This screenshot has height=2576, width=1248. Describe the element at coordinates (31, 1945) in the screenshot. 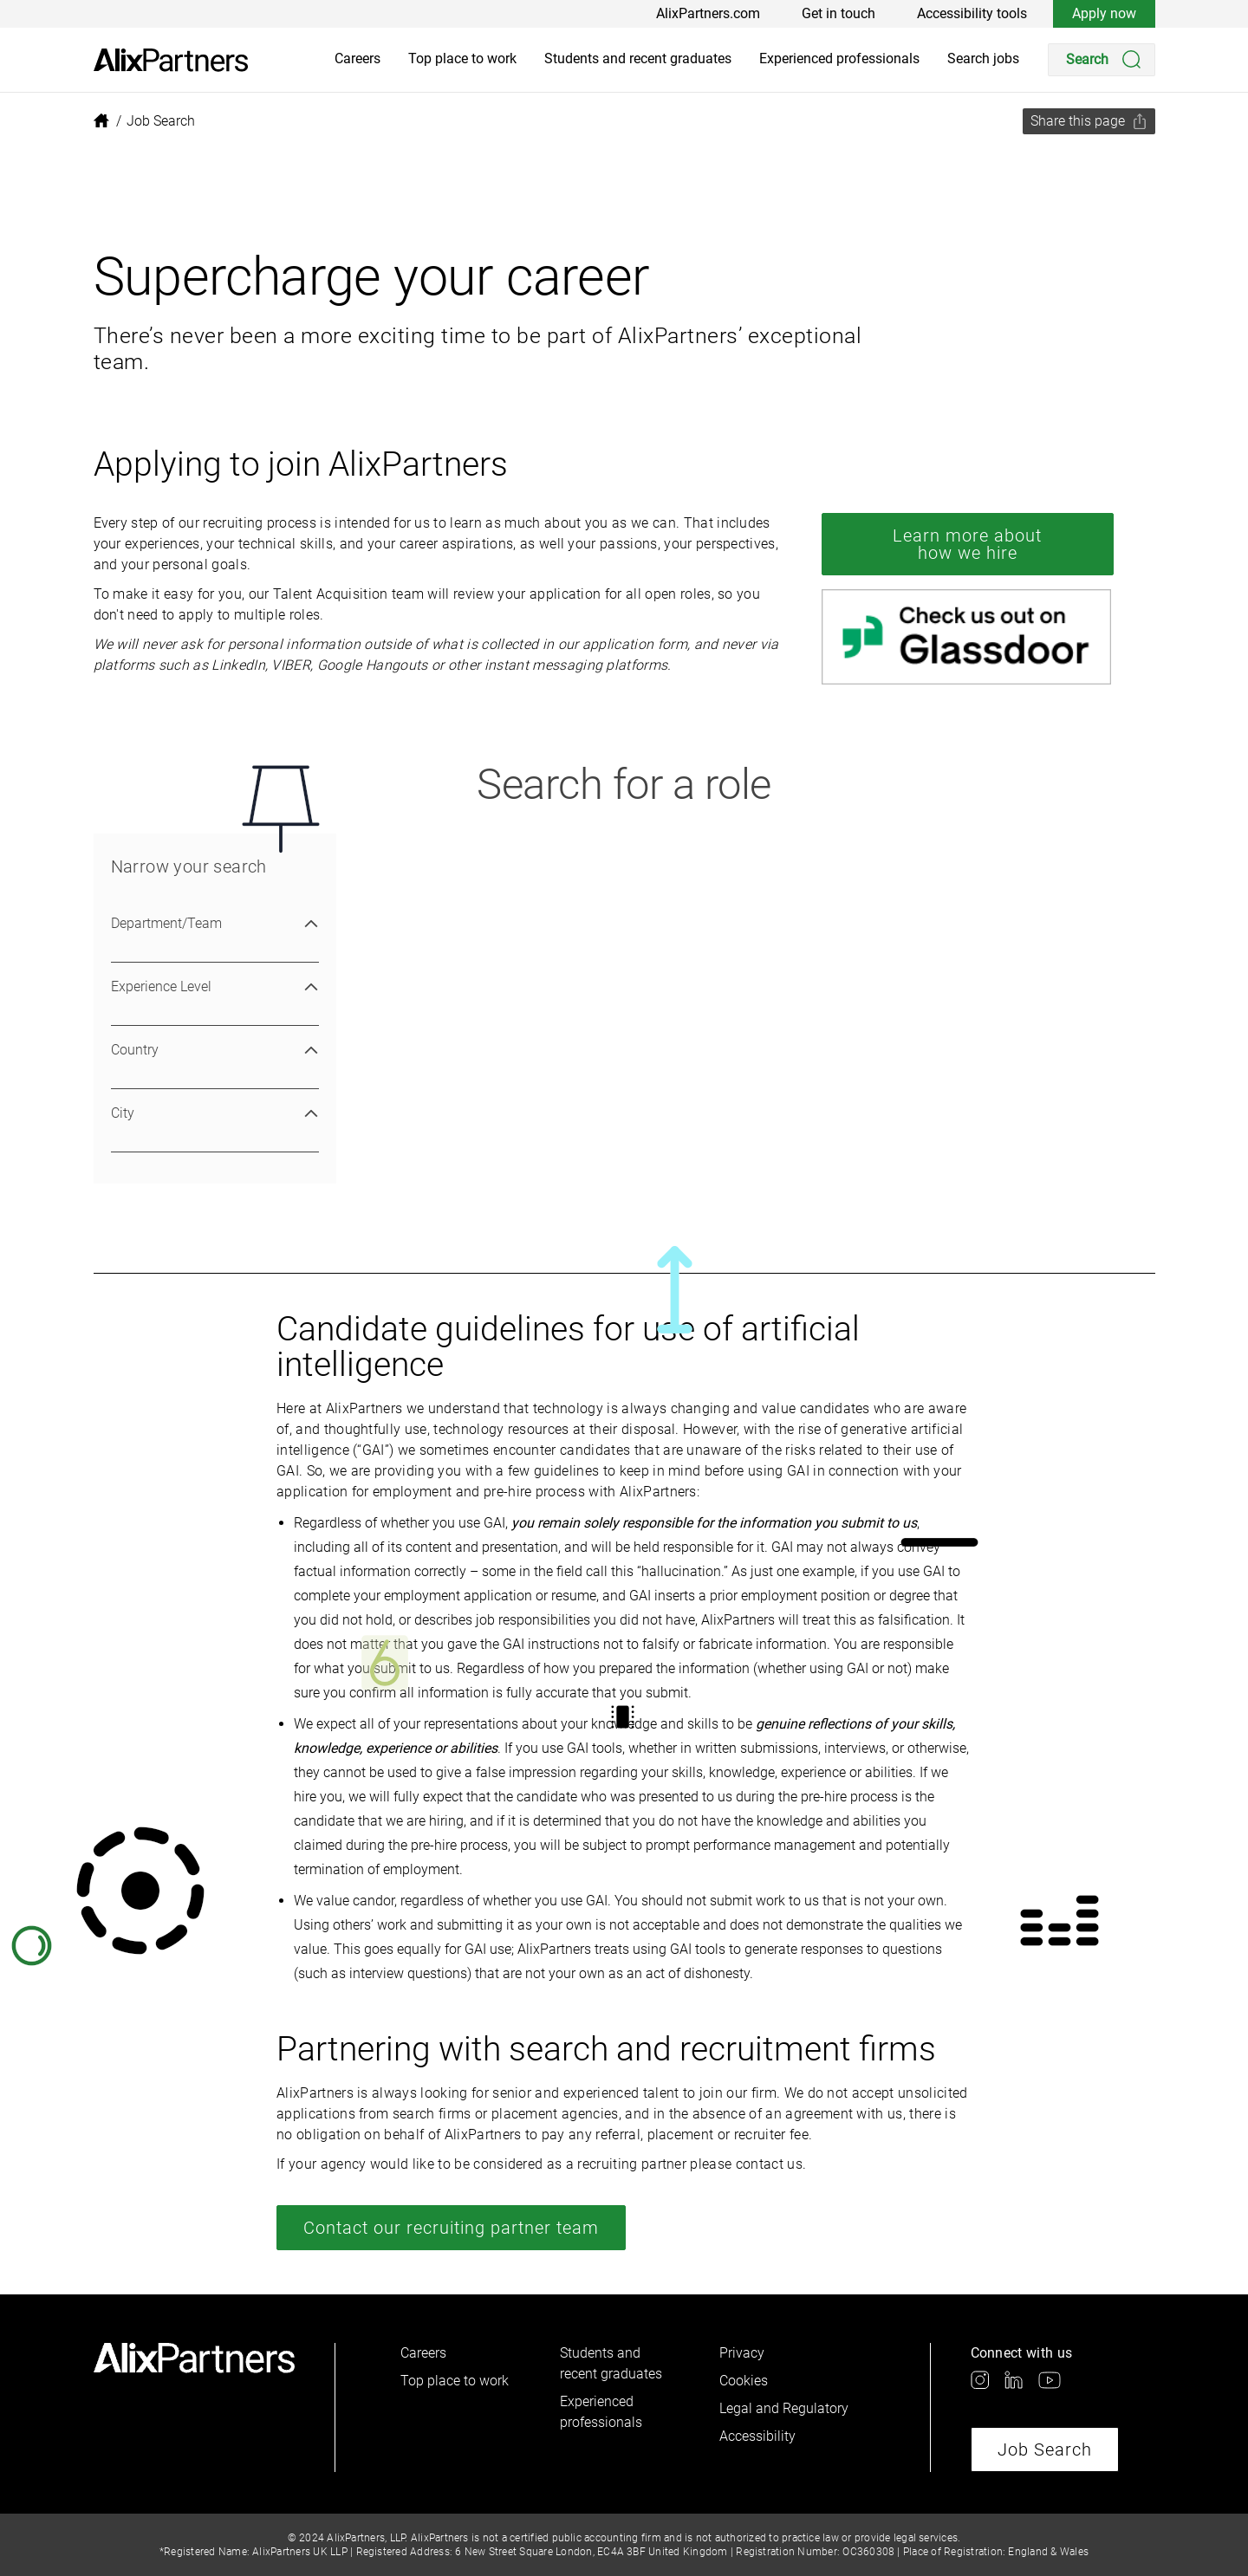

I see `apply inner shadow effect to the right side` at that location.